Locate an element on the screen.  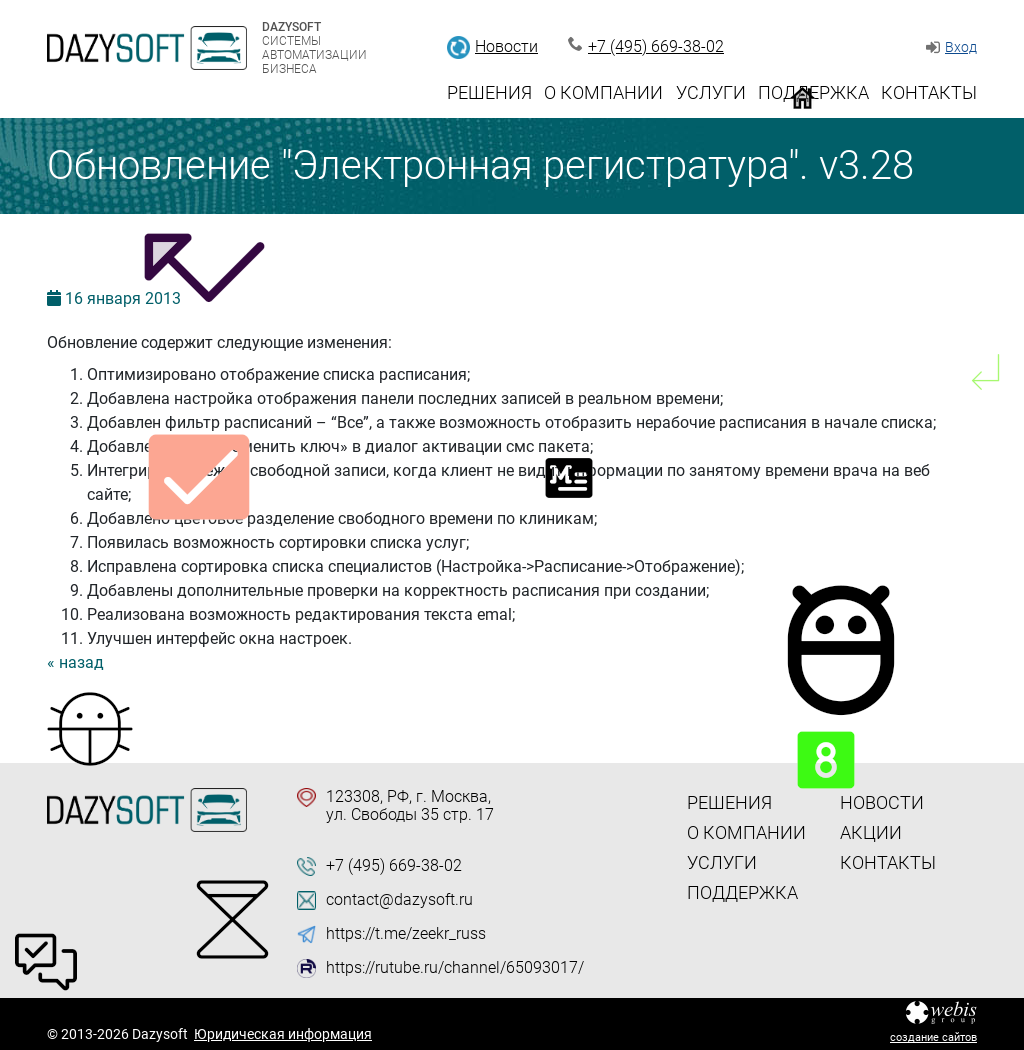
navigate to home screen is located at coordinates (802, 98).